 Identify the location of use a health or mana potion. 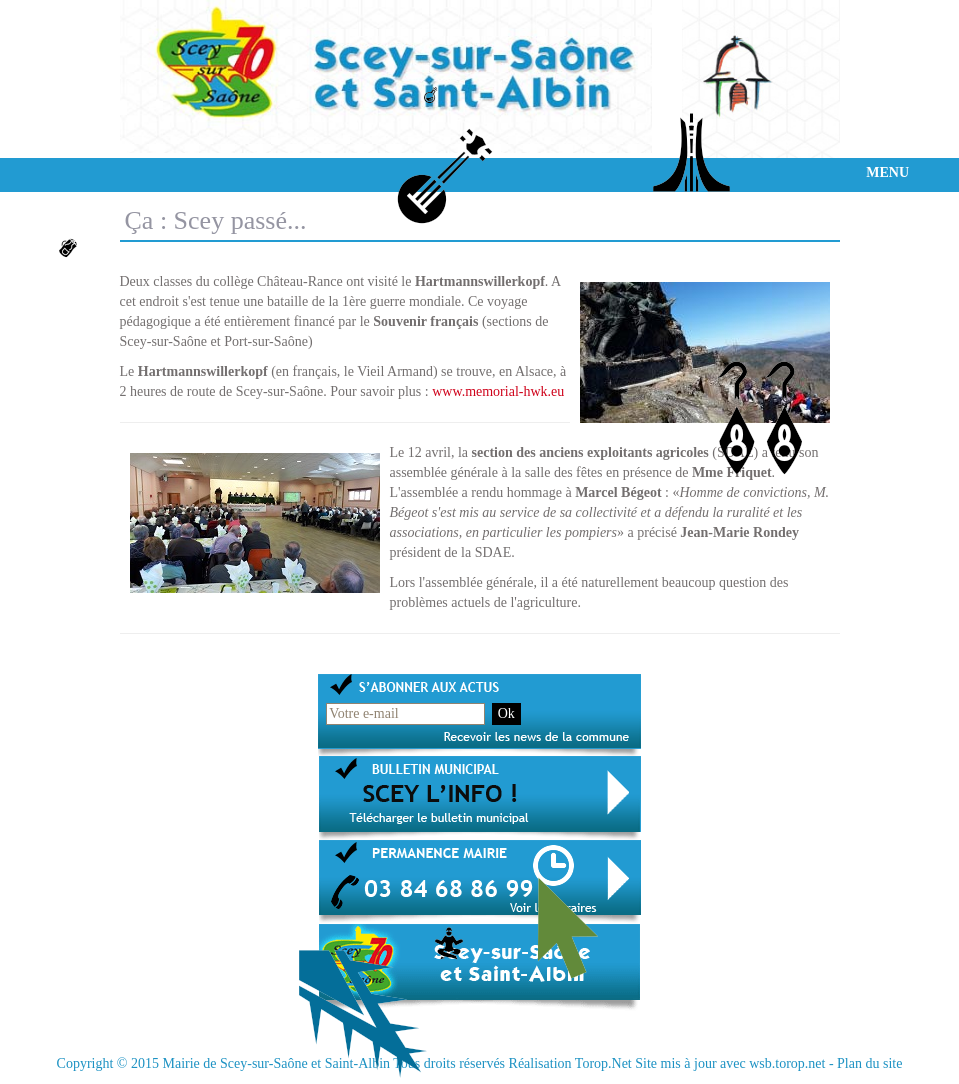
(431, 95).